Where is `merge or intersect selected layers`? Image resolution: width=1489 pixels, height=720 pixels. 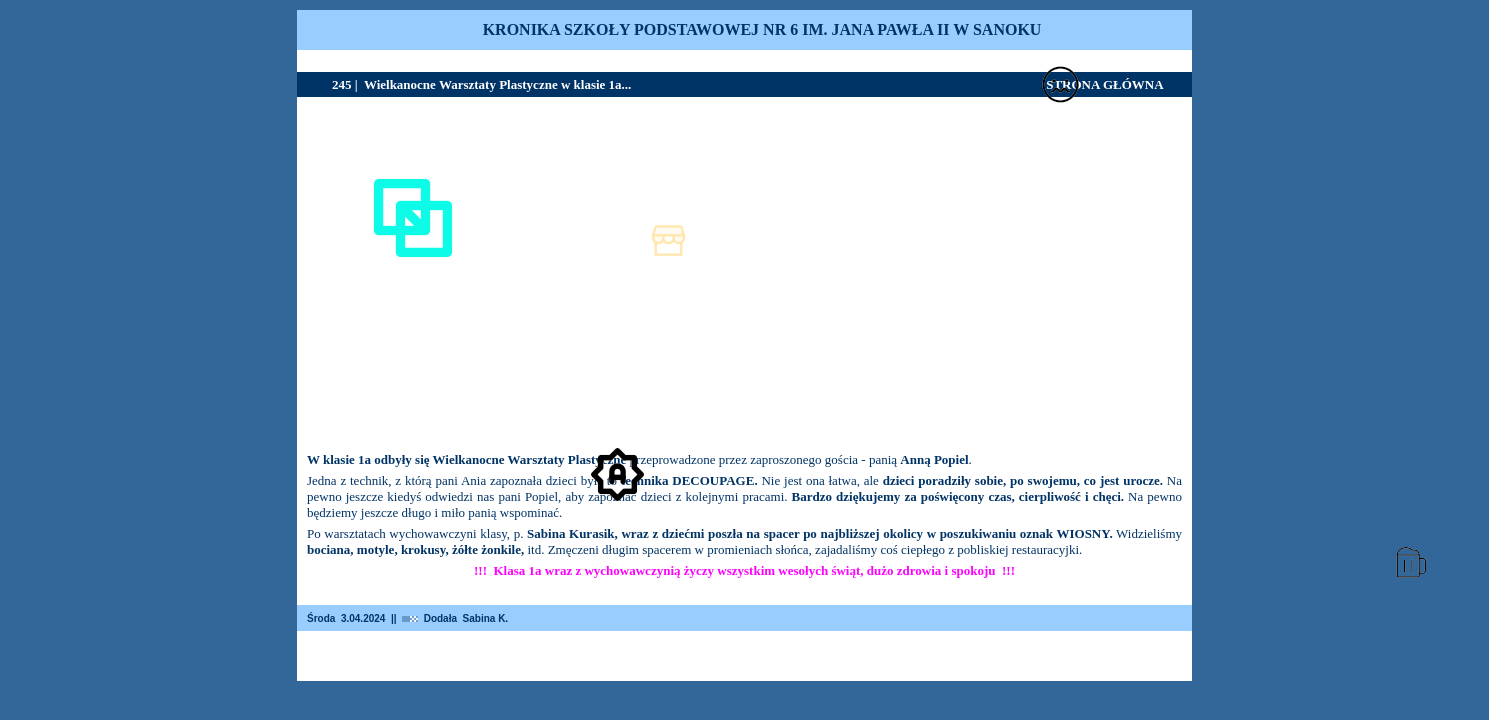
merge or intersect selected layers is located at coordinates (413, 218).